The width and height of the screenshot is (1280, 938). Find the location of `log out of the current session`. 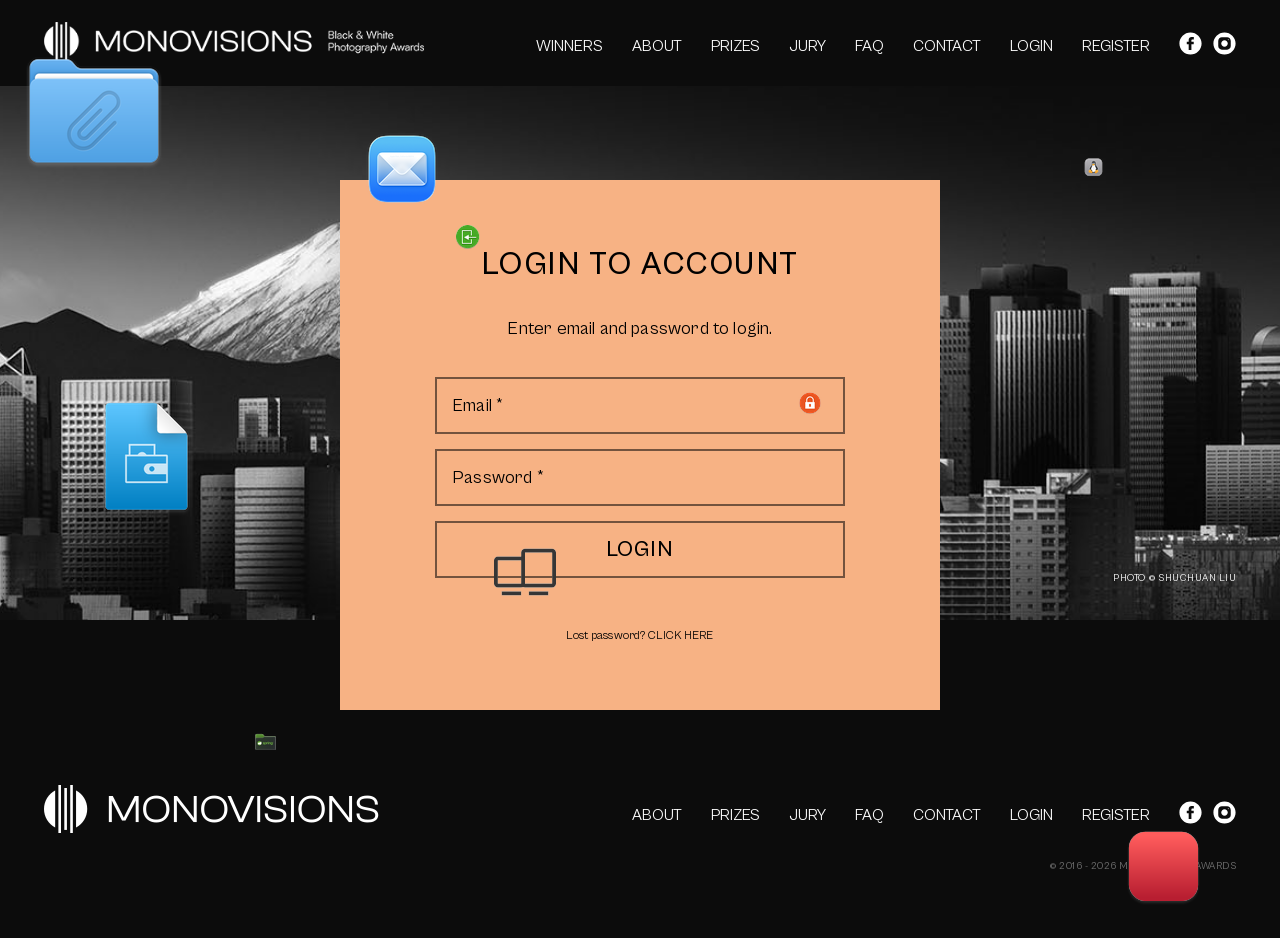

log out of the current session is located at coordinates (468, 237).